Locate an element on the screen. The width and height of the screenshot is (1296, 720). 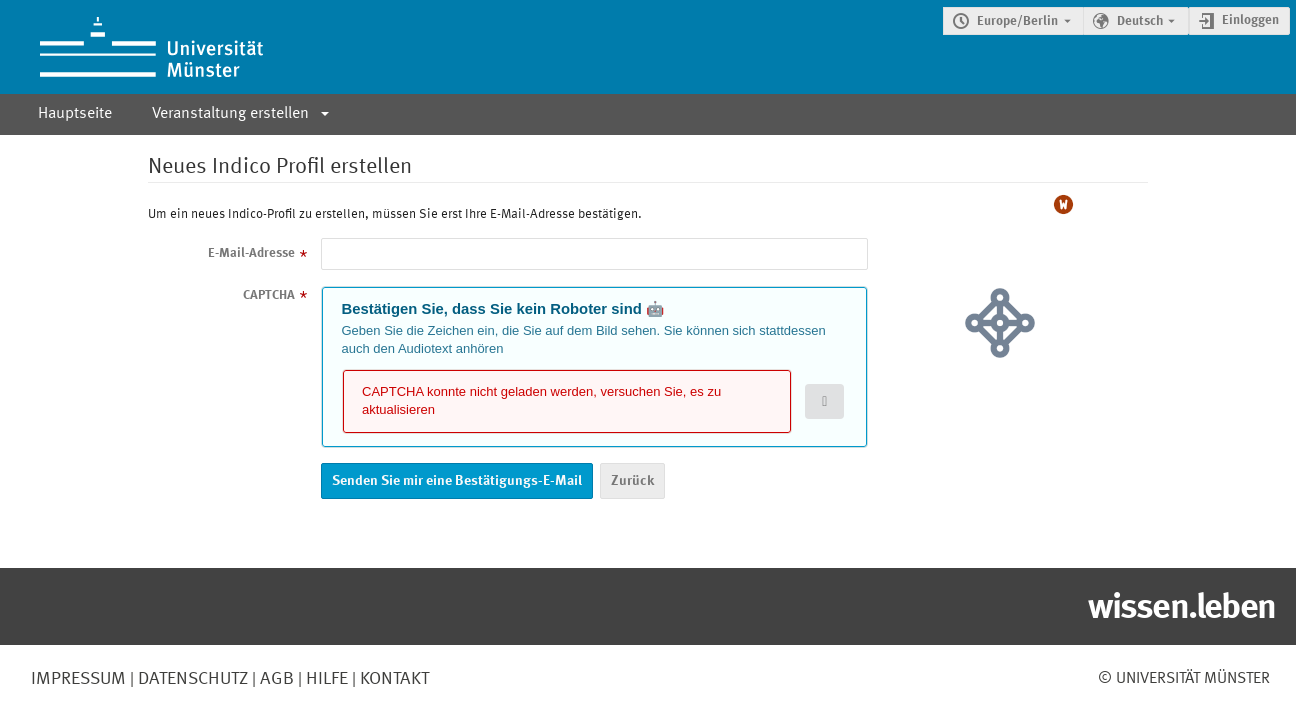
Wikipedia or Wikimedia app shortcut is located at coordinates (1063, 204).